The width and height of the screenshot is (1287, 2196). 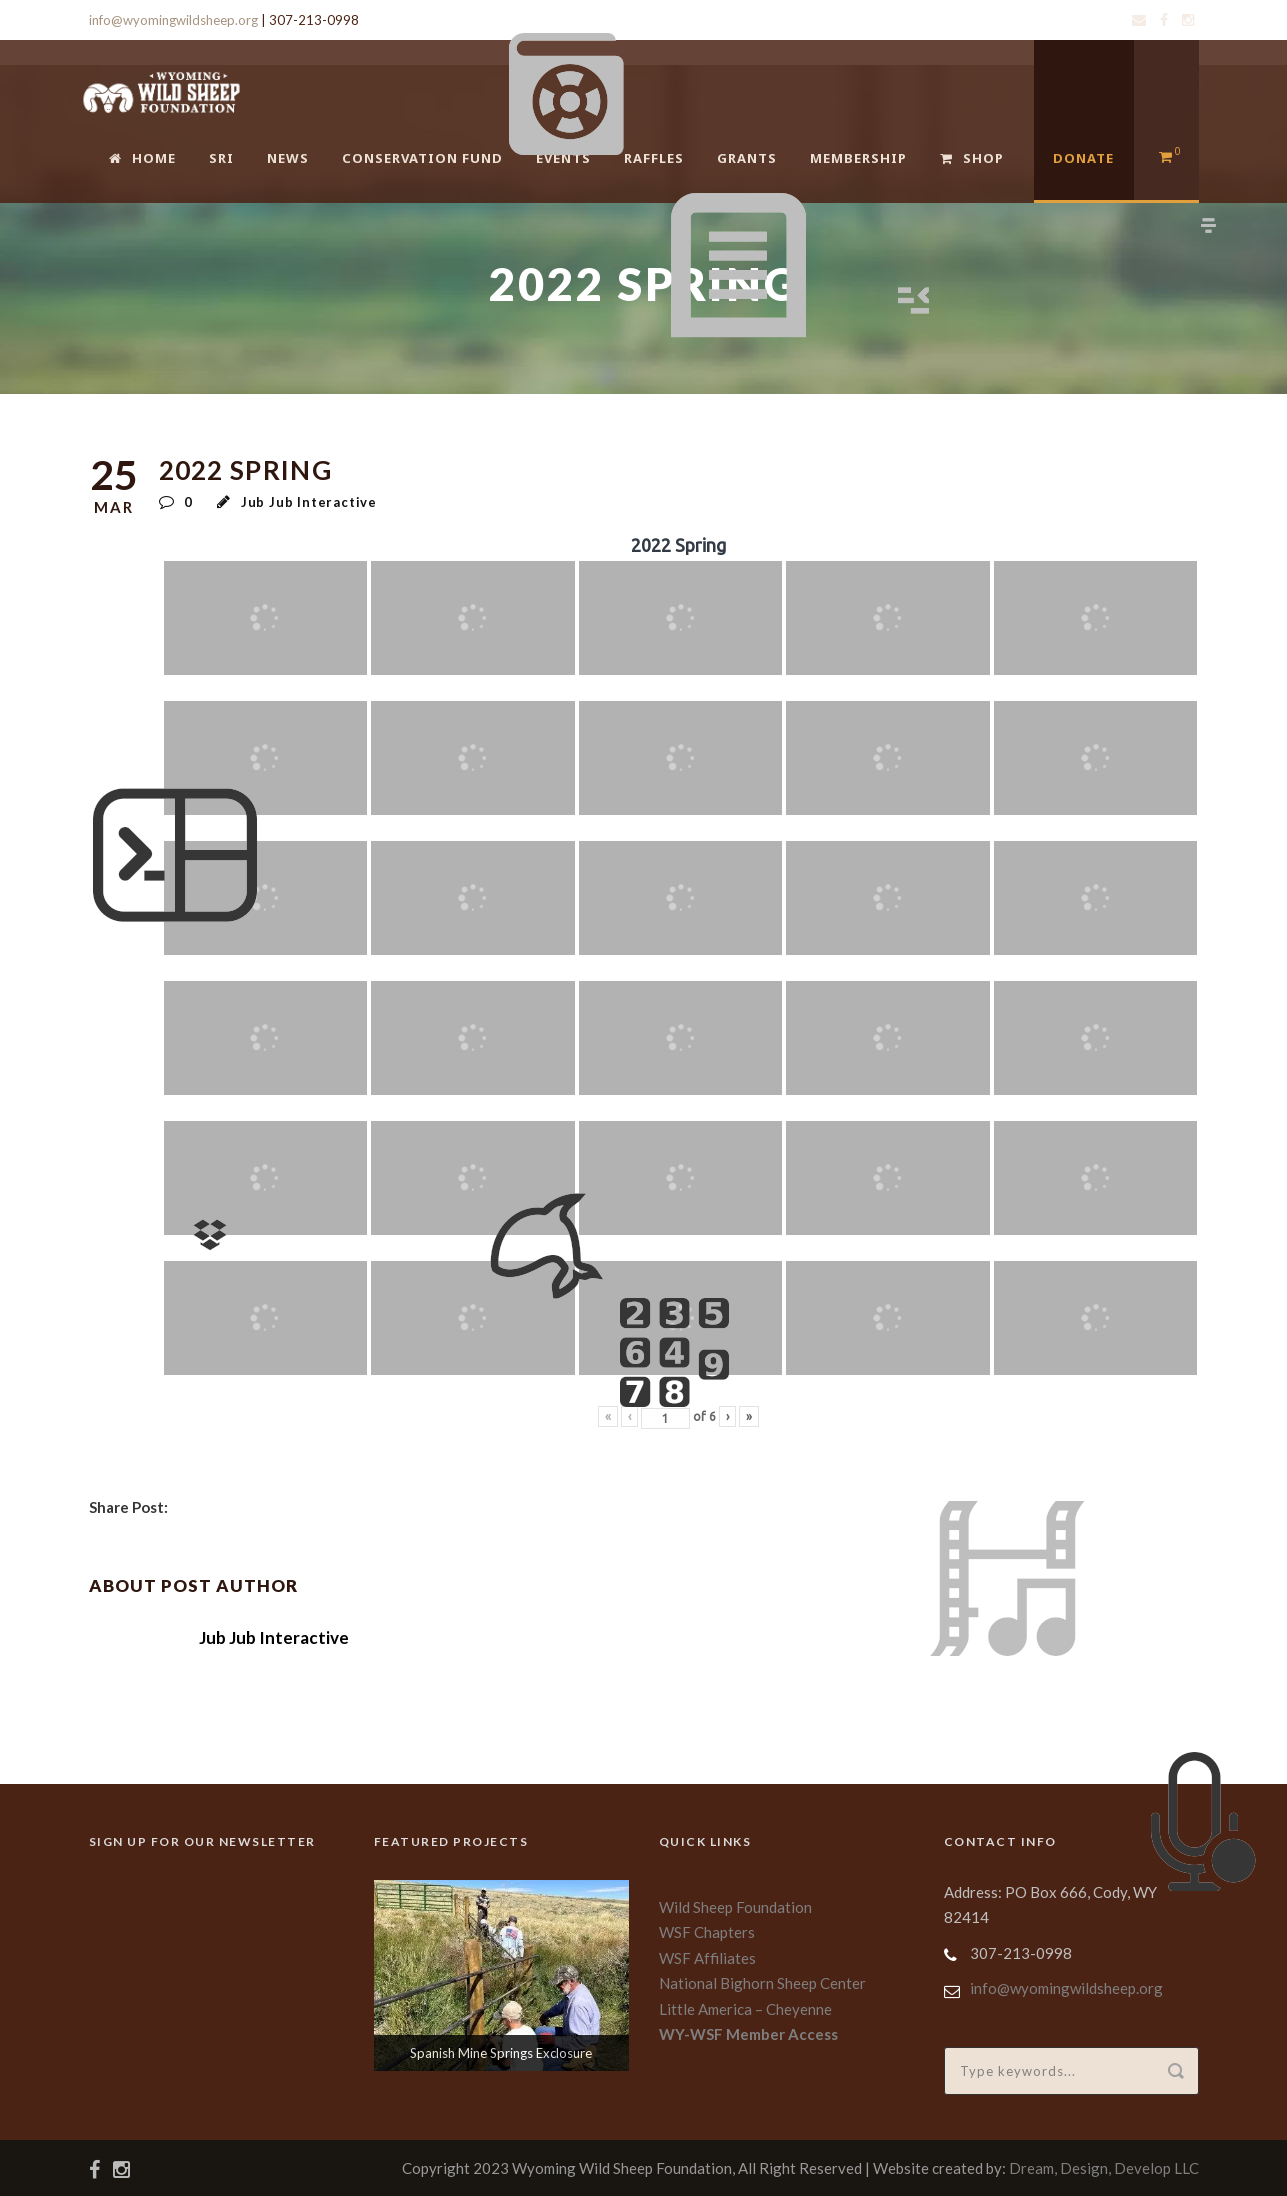 What do you see at coordinates (175, 850) in the screenshot?
I see `open tilix terminal emulator` at bounding box center [175, 850].